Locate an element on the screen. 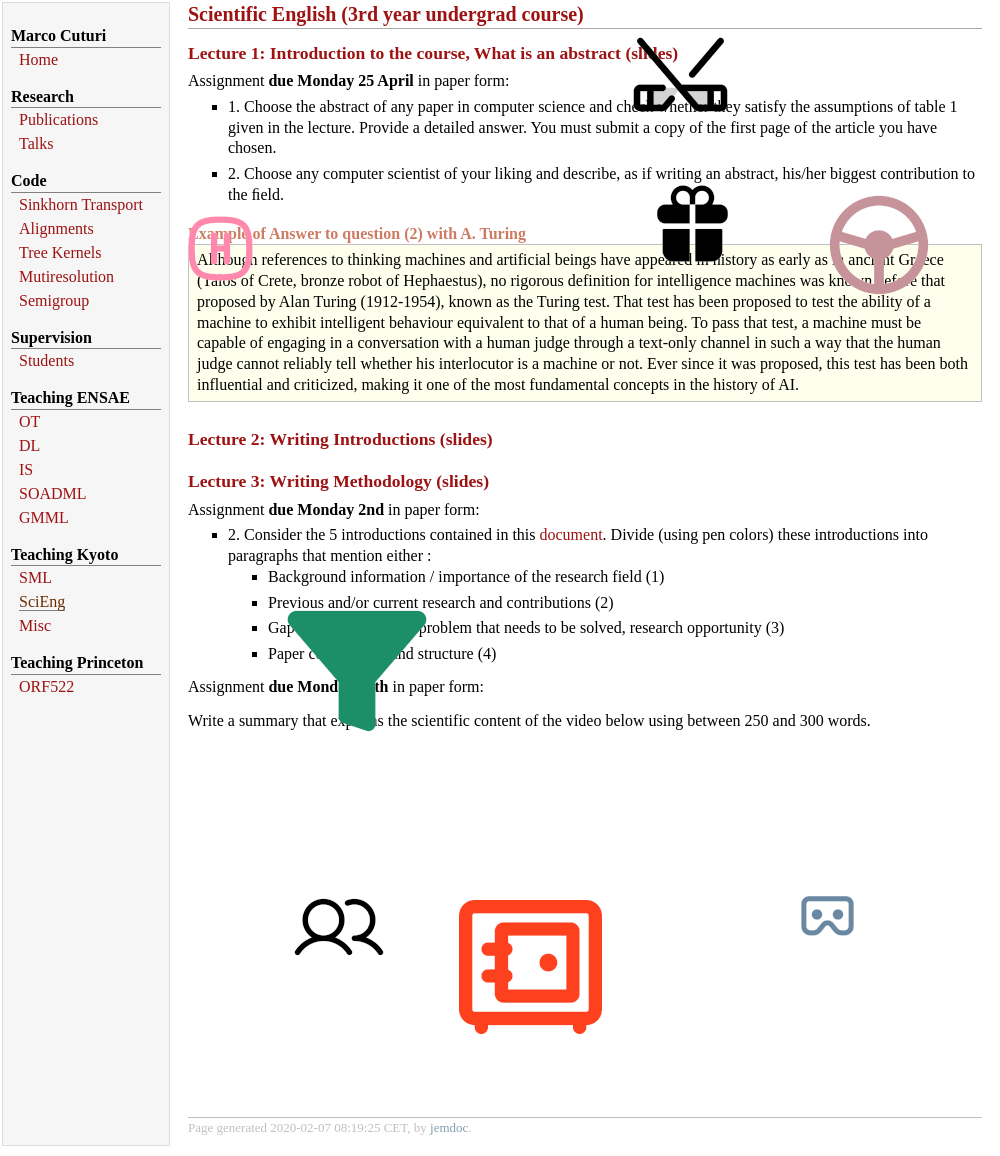  view hockey scores and updates is located at coordinates (680, 74).